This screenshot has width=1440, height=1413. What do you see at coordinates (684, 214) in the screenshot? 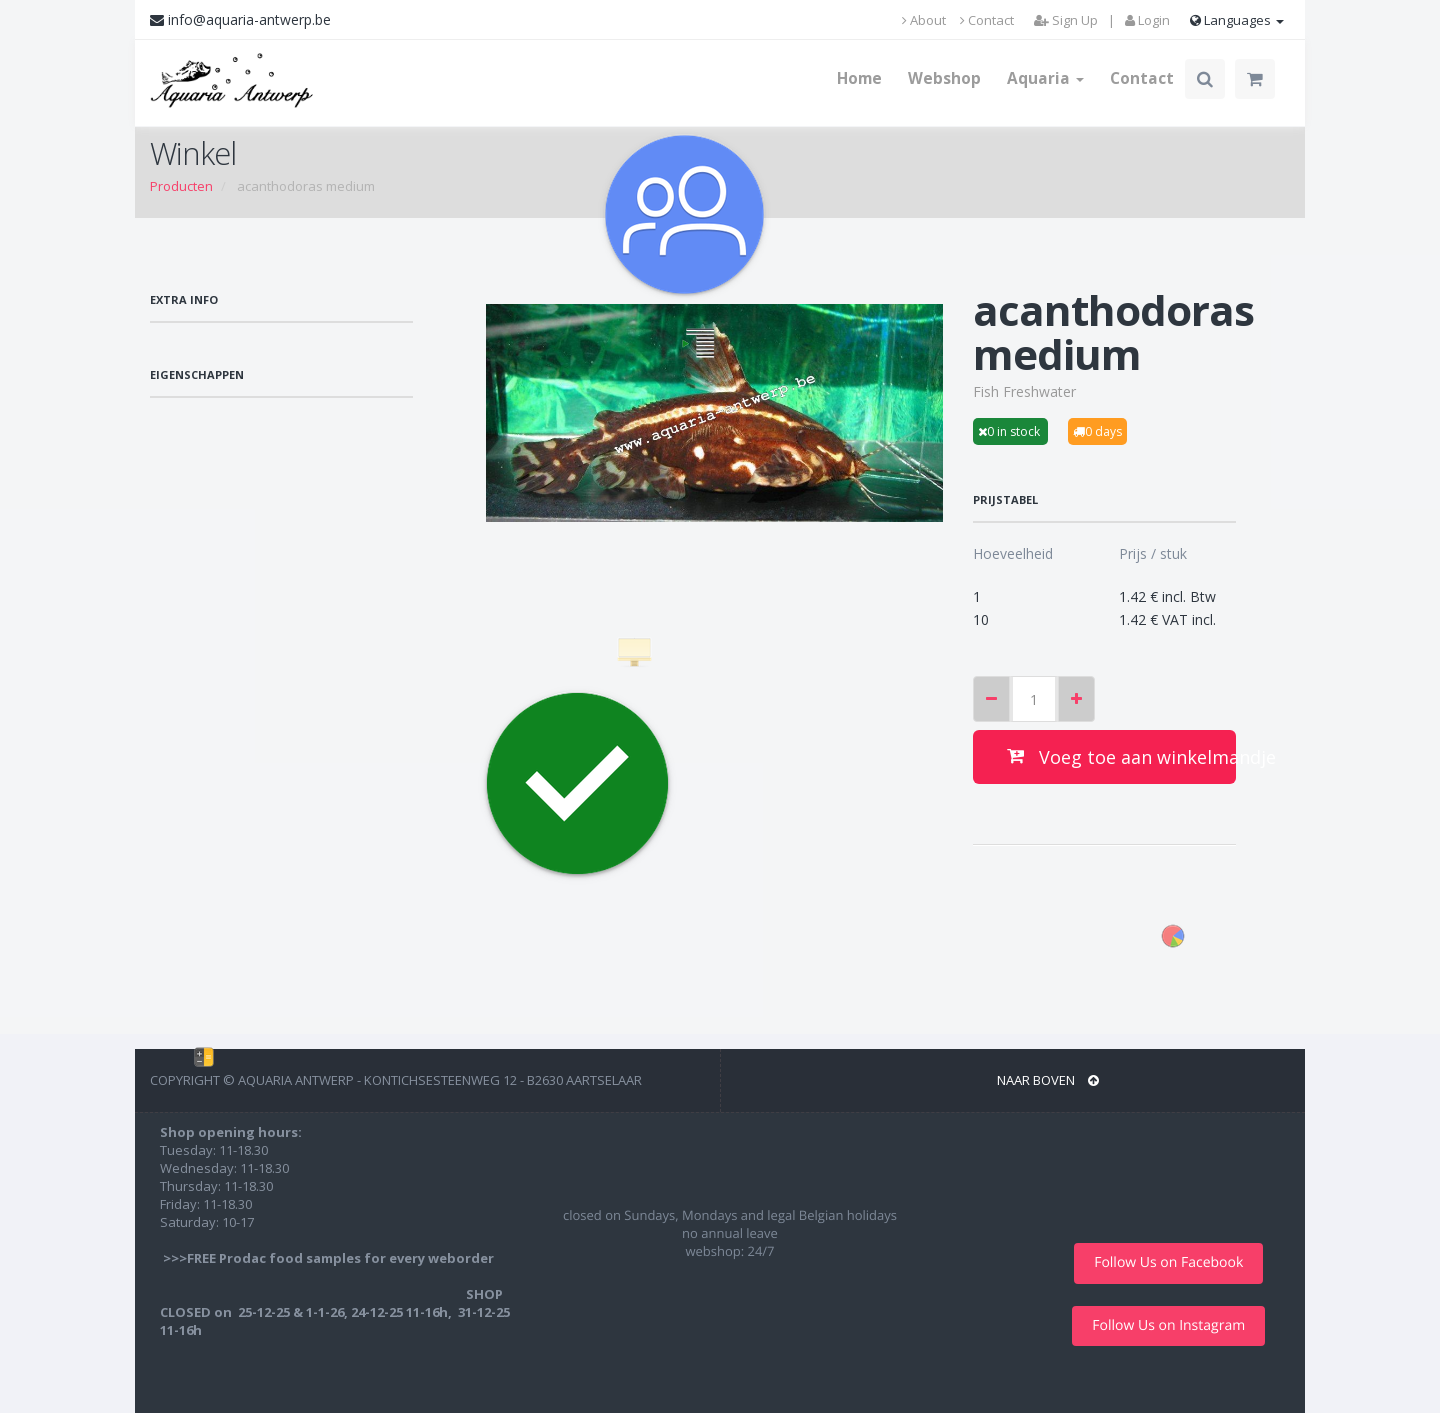
I see `access user account settings` at bounding box center [684, 214].